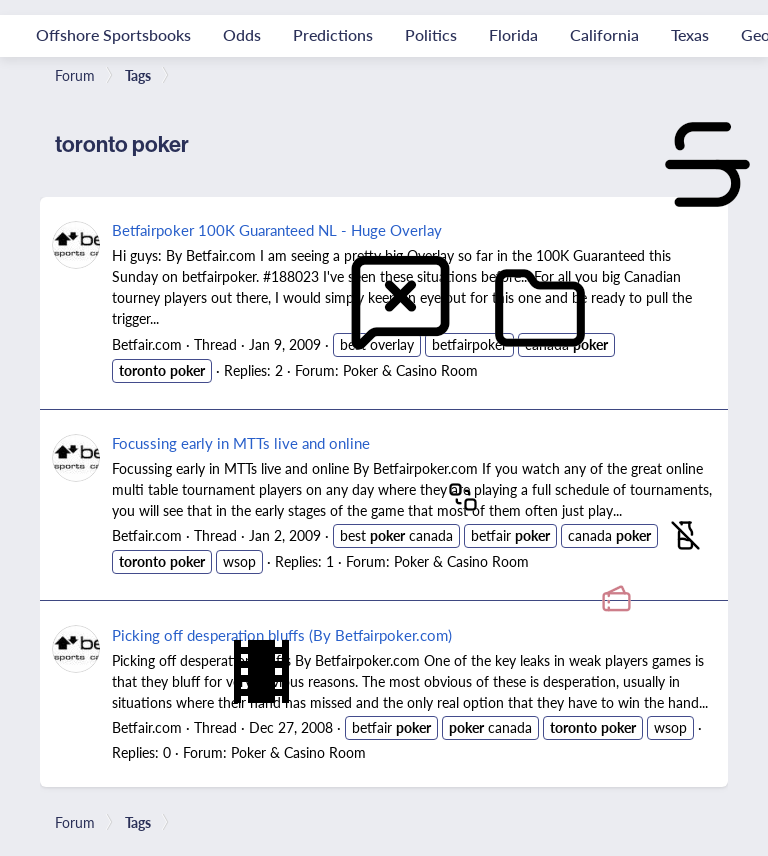 This screenshot has width=768, height=856. Describe the element at coordinates (261, 671) in the screenshot. I see `access movies or theater showtimes` at that location.